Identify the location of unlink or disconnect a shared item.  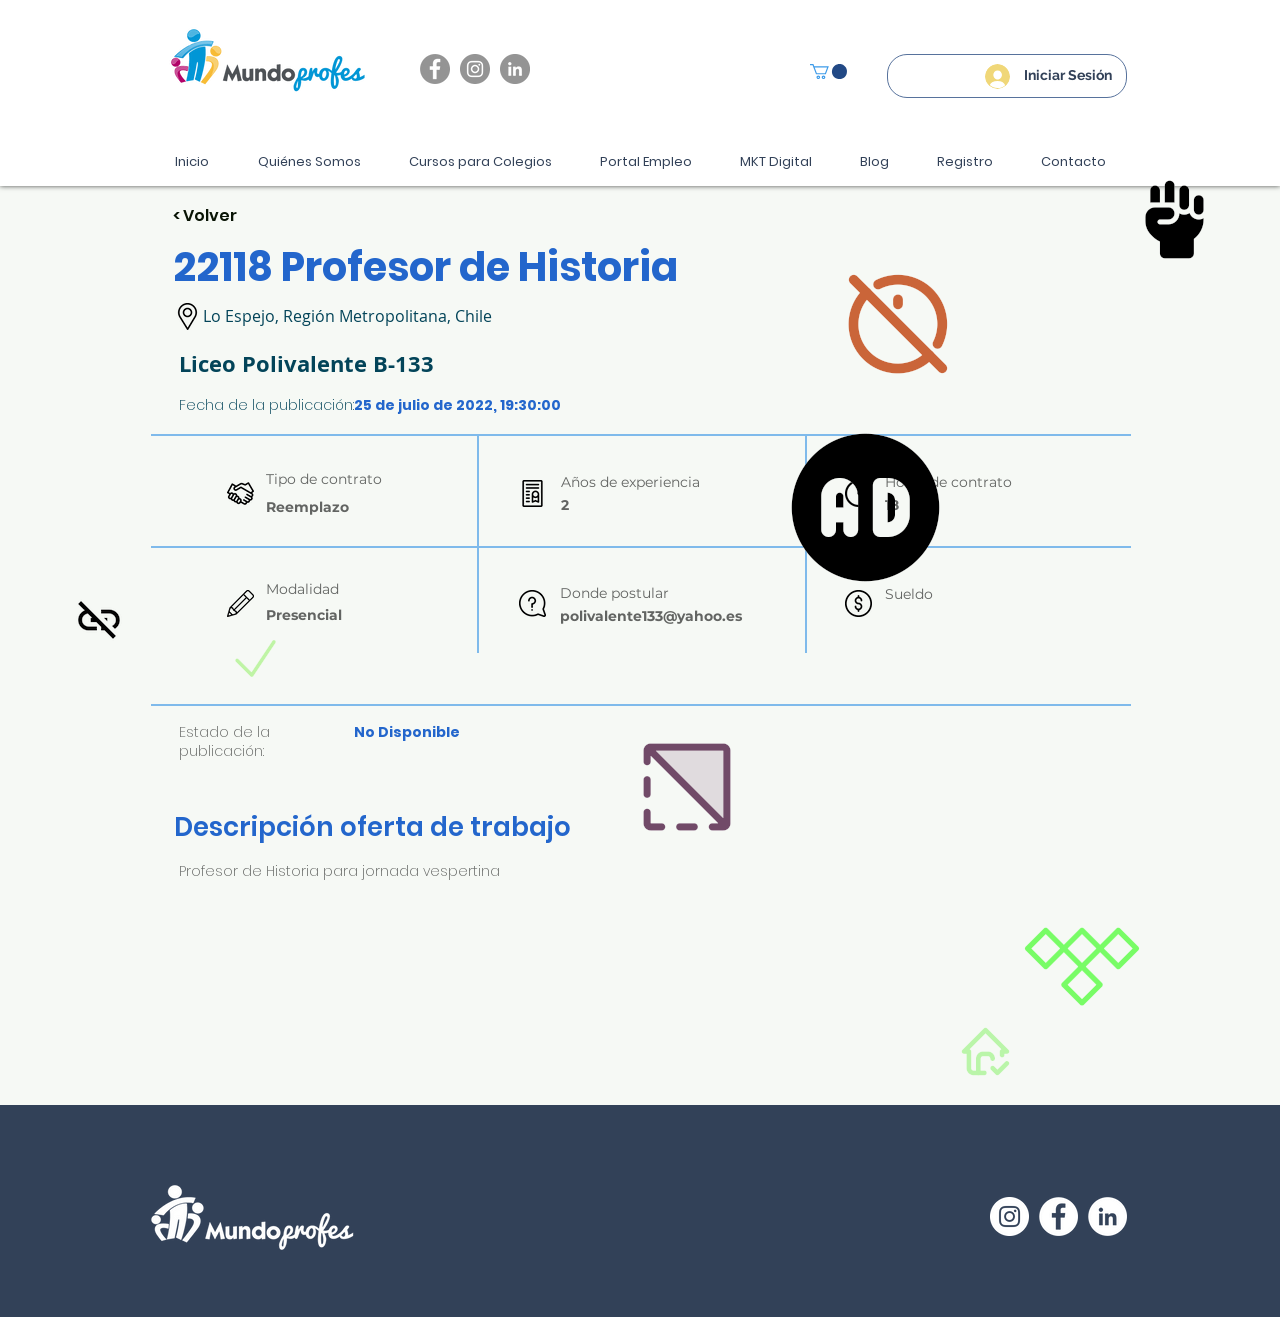
(99, 620).